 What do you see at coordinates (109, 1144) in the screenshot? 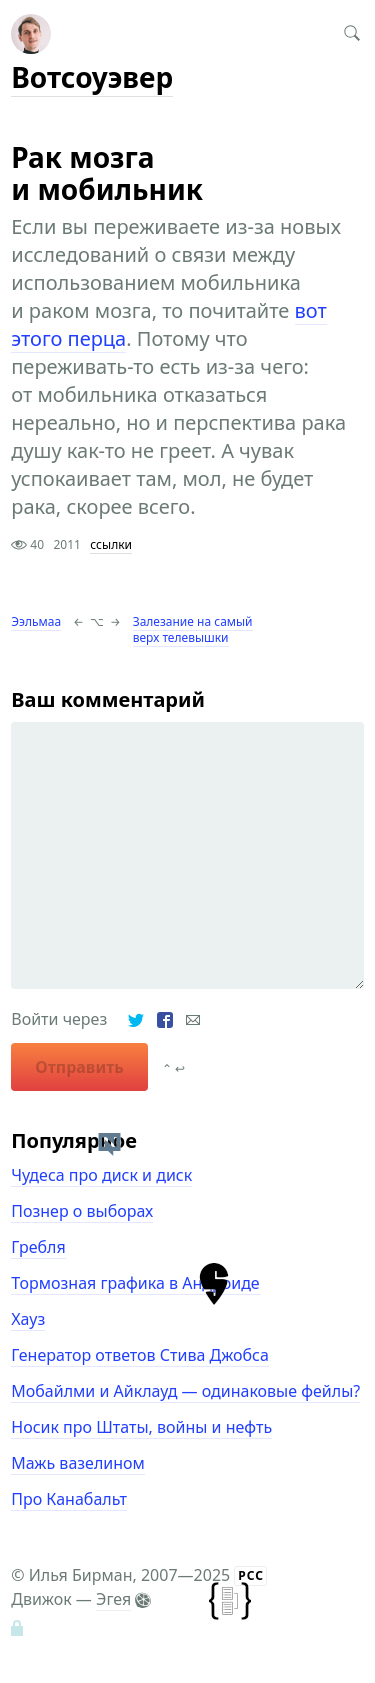
I see `NATS.io messaging system logo` at bounding box center [109, 1144].